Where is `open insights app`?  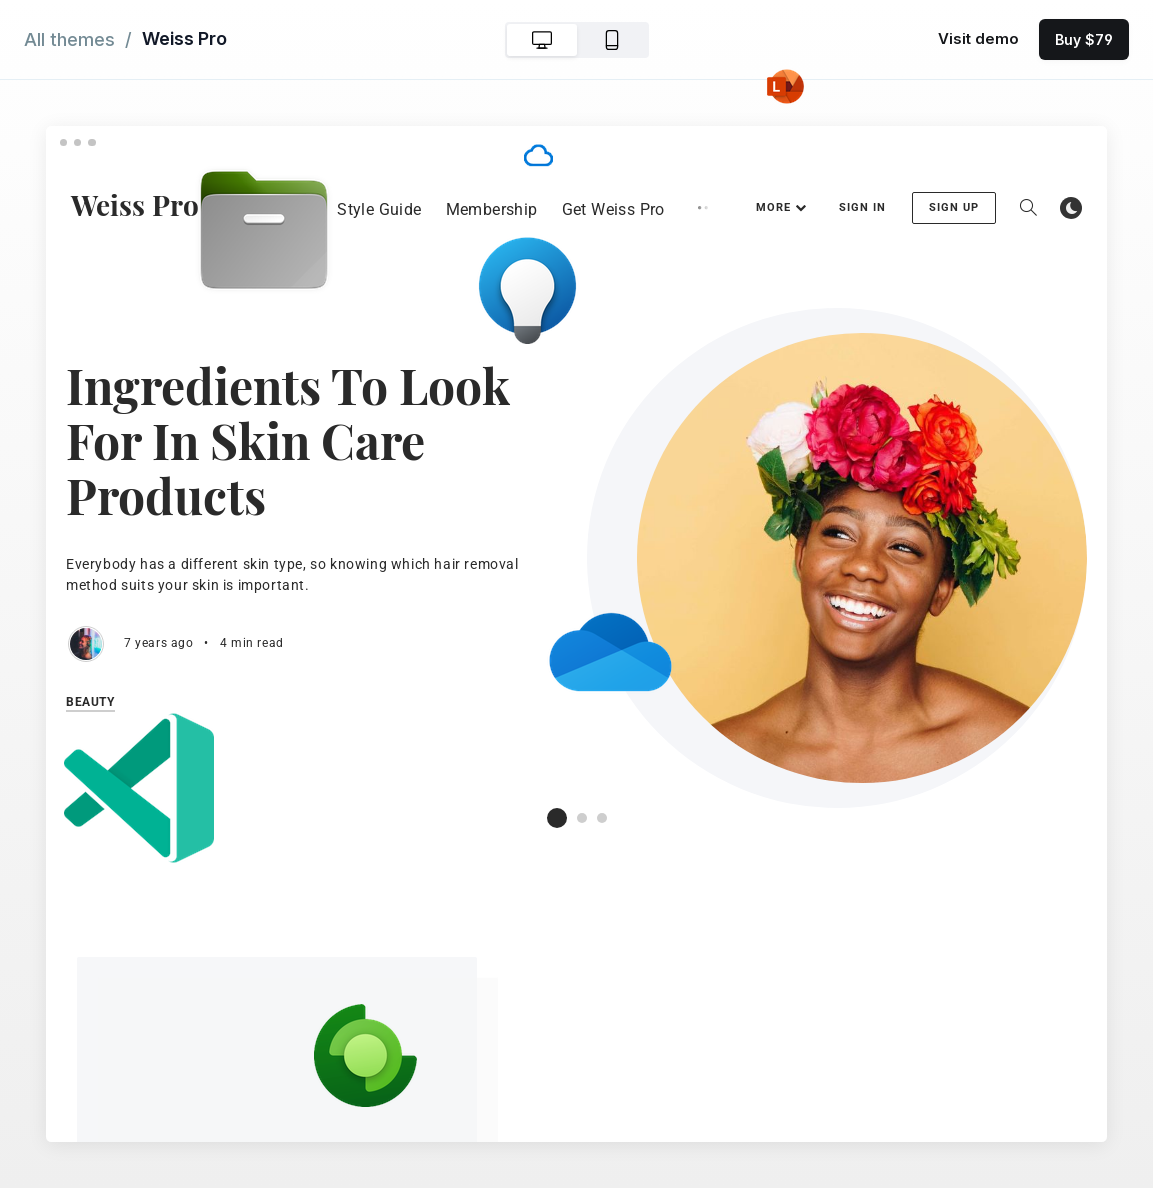
open insights app is located at coordinates (365, 1055).